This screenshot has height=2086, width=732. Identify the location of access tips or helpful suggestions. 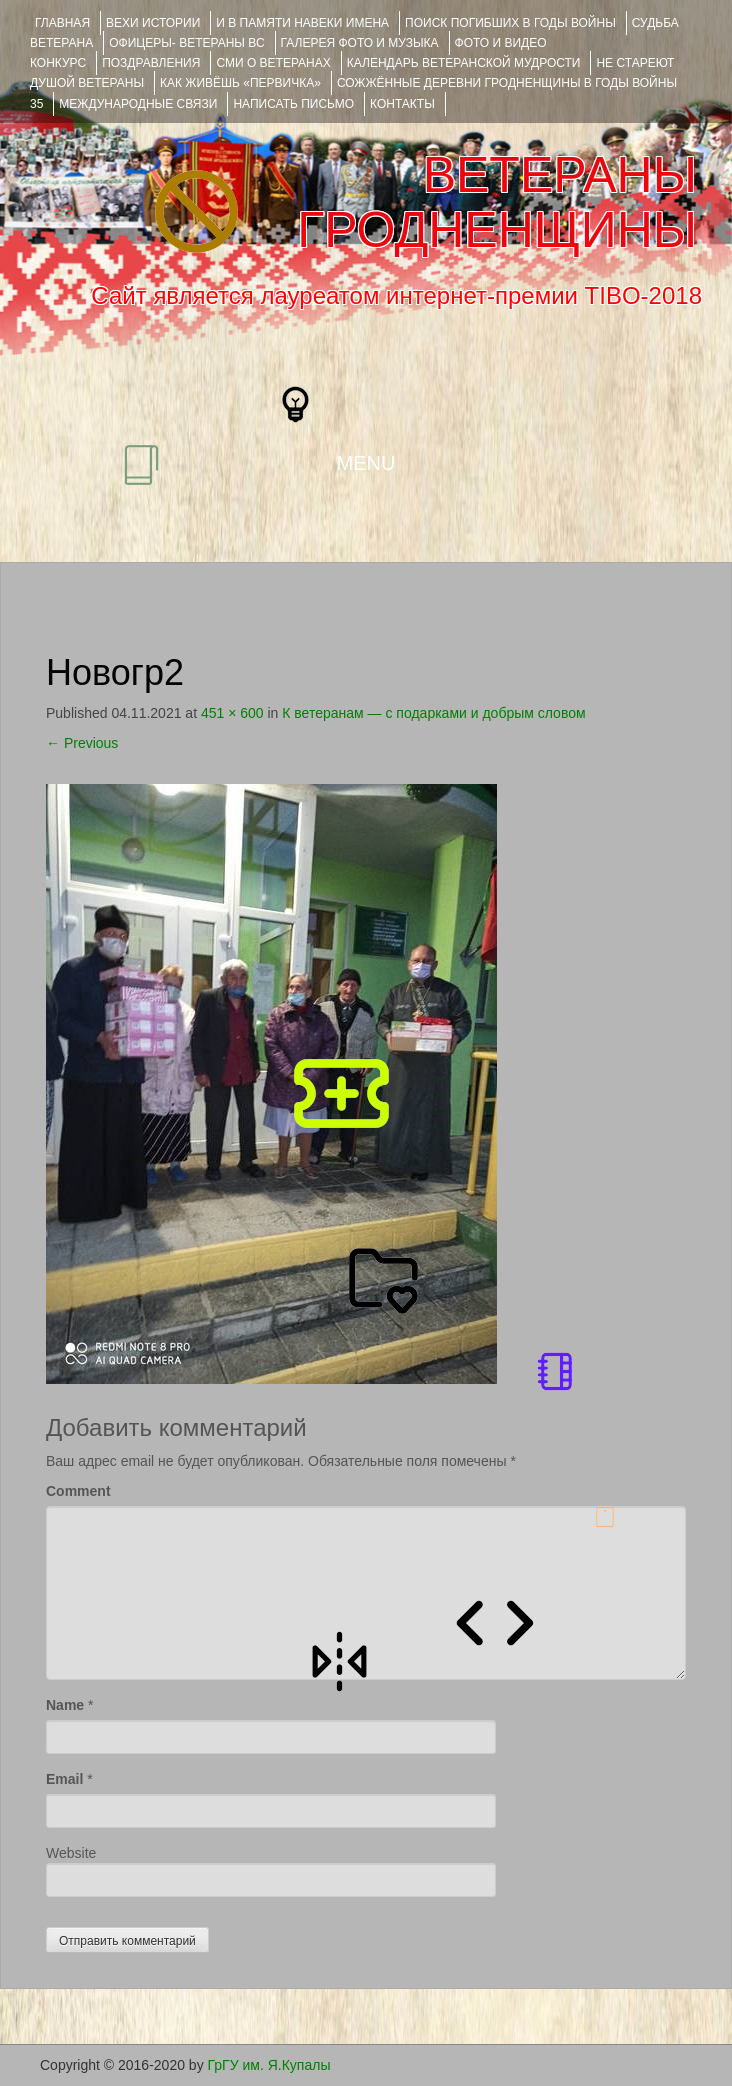
(295, 403).